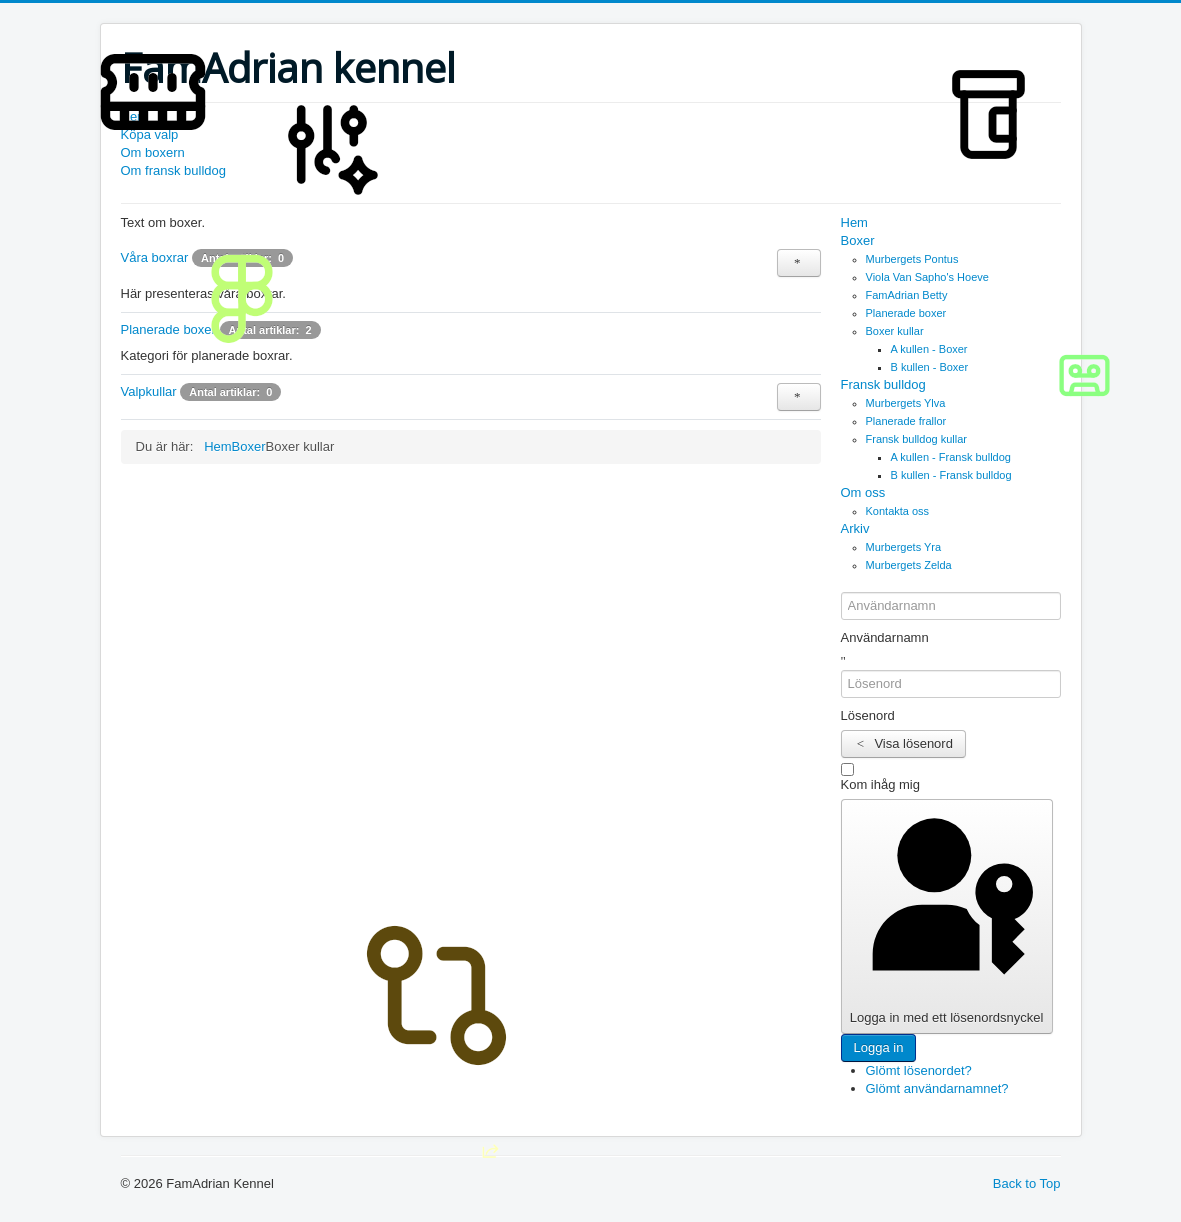  Describe the element at coordinates (327, 144) in the screenshot. I see `access AI-powered or smart settings adjustments` at that location.